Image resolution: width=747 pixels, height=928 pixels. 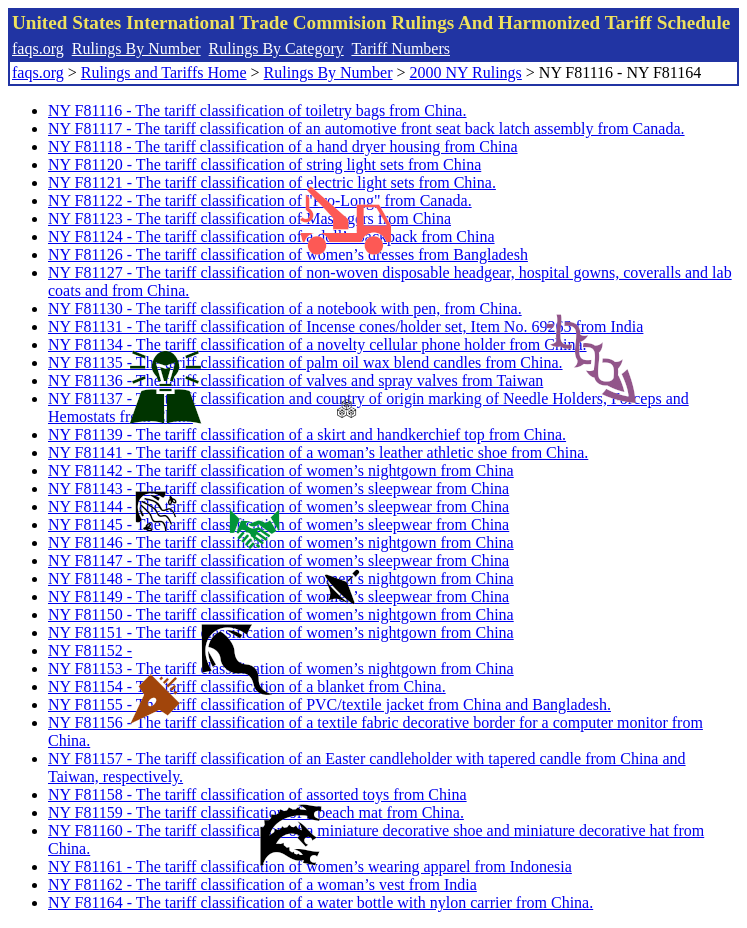 I want to click on get inspired with creative ideas or tips, so click(x=165, y=387).